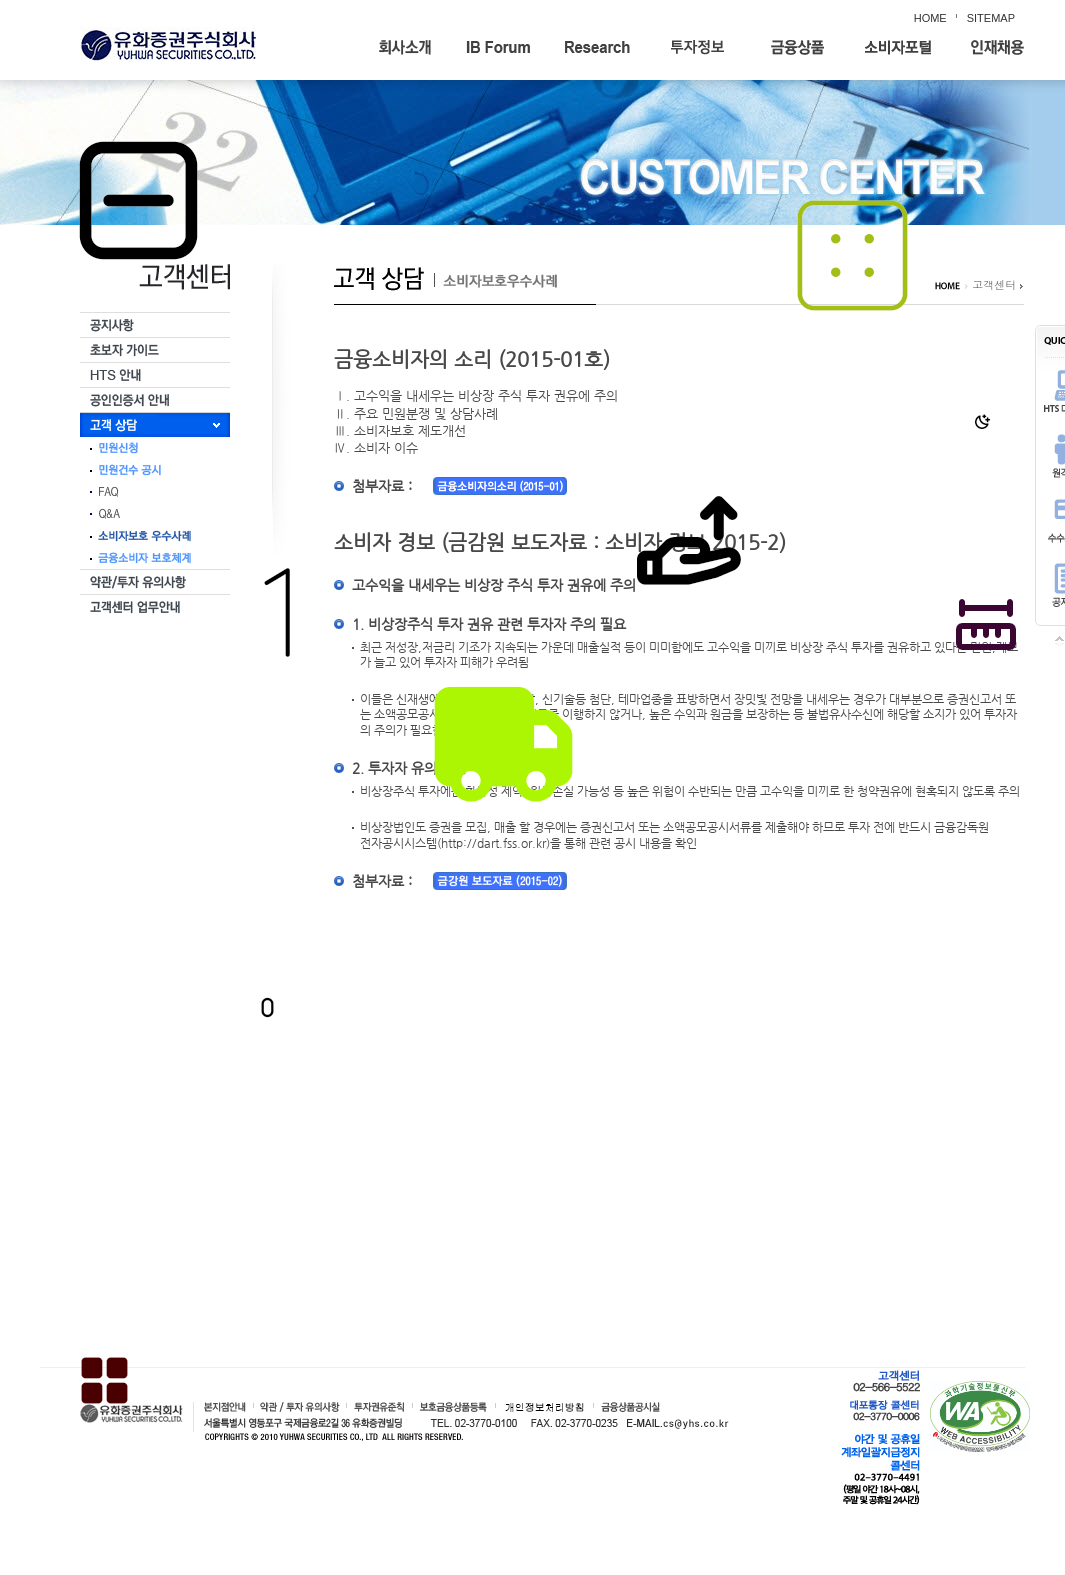 This screenshot has height=1575, width=1065. Describe the element at coordinates (503, 740) in the screenshot. I see `view shipping or delivery status` at that location.